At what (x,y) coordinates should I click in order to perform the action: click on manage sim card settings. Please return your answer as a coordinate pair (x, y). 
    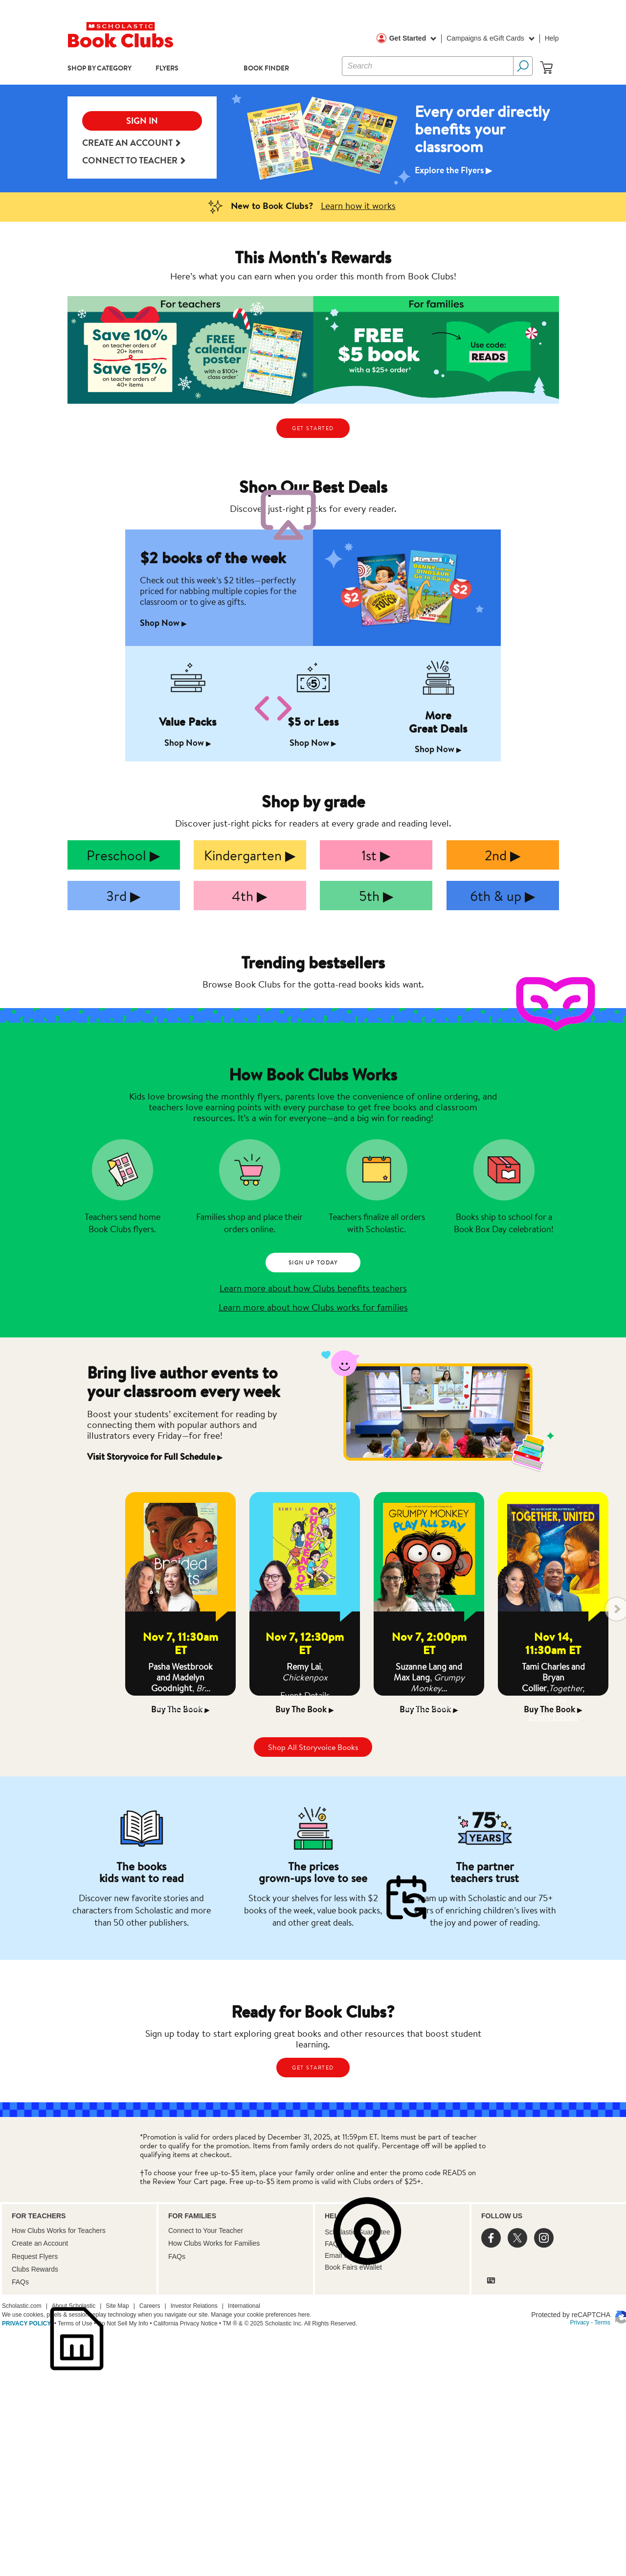
    Looking at the image, I should click on (77, 2339).